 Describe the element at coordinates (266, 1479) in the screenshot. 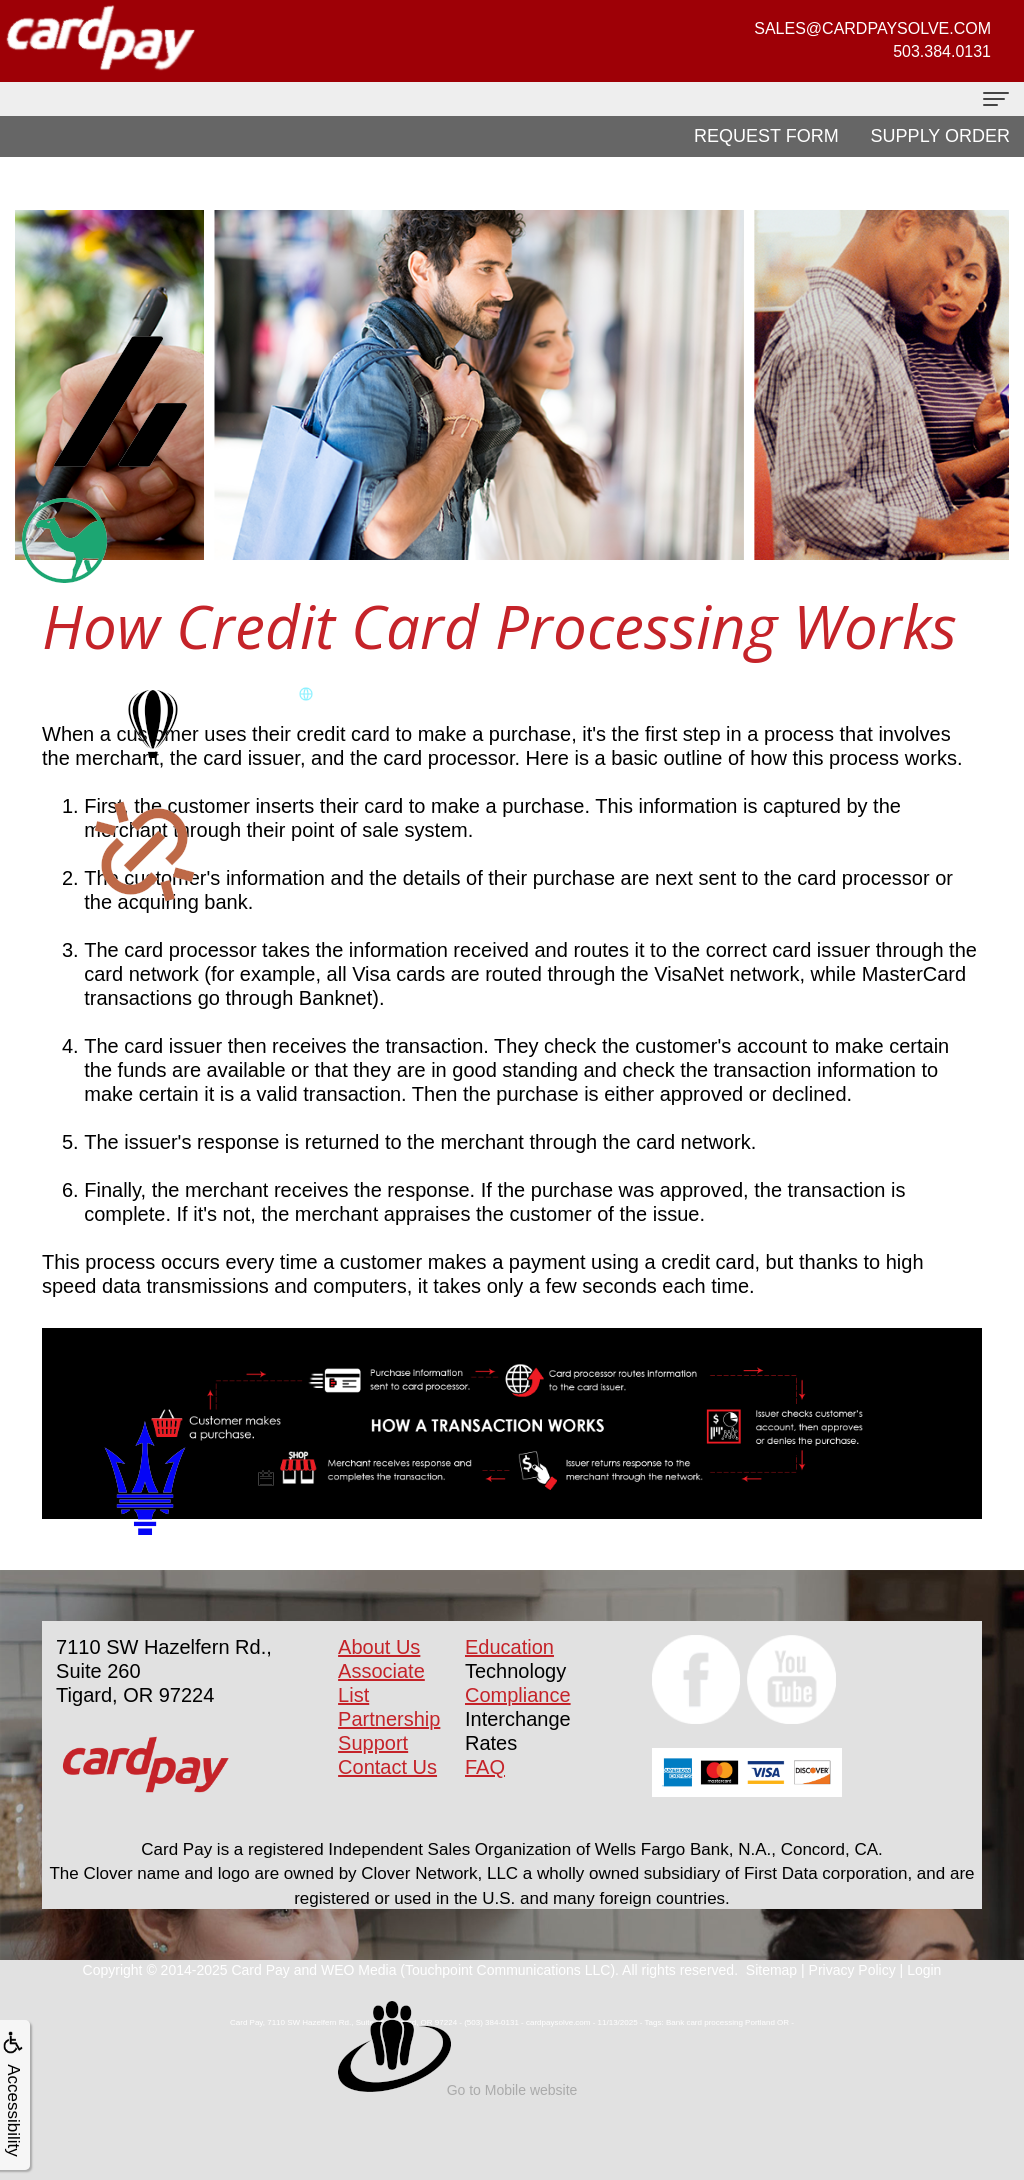

I see `view calendar or schedule` at that location.